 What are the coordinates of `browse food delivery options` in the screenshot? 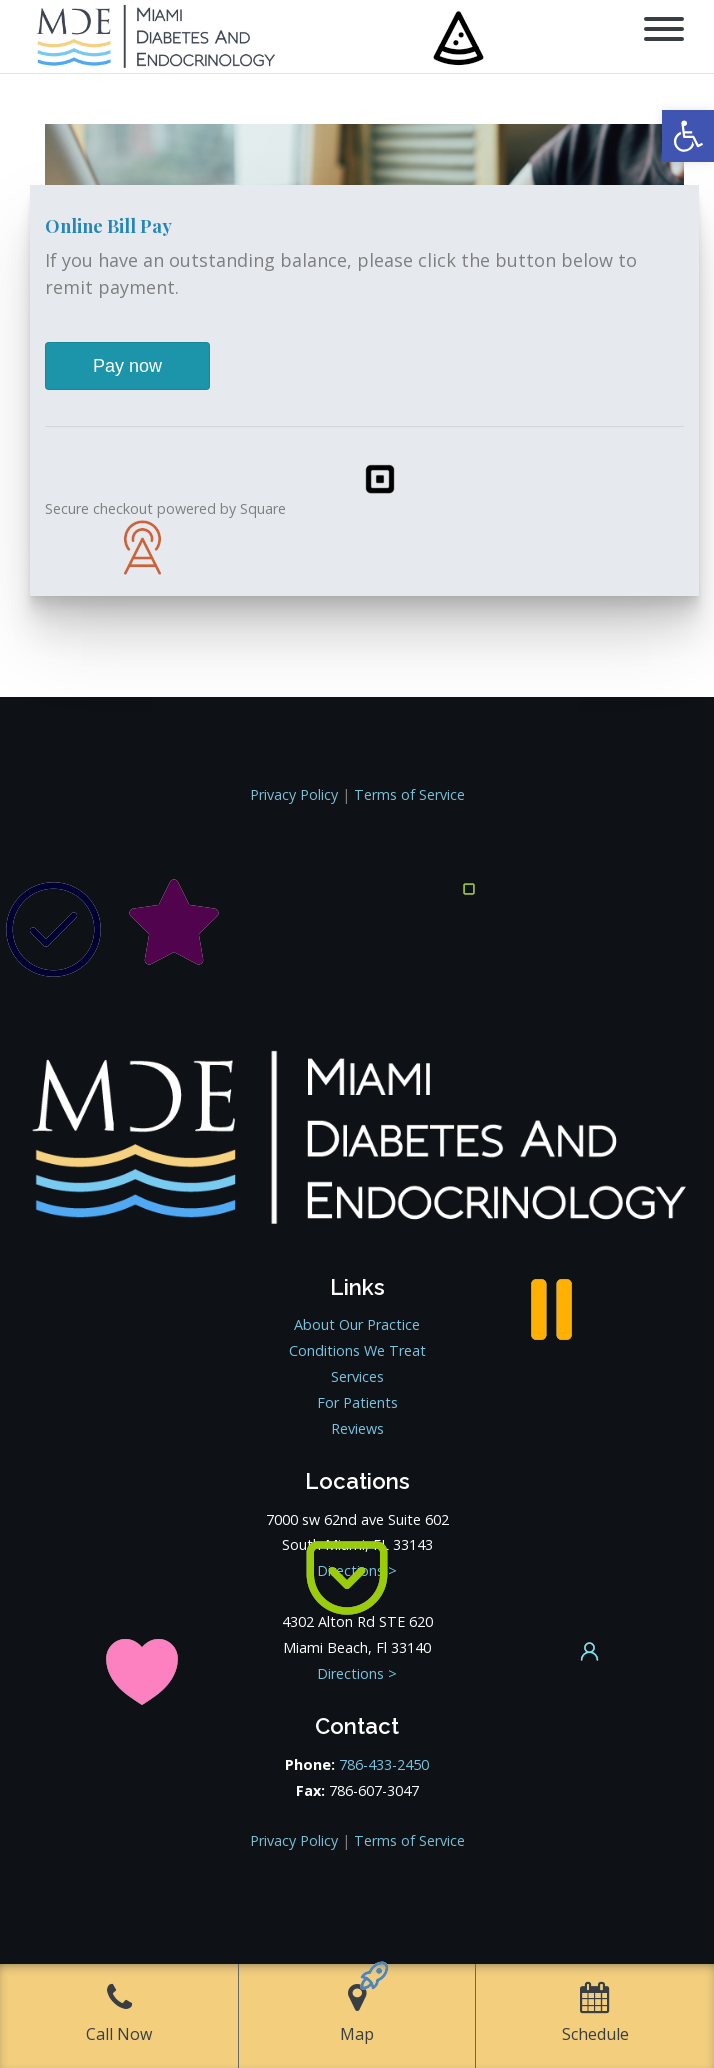 It's located at (458, 37).